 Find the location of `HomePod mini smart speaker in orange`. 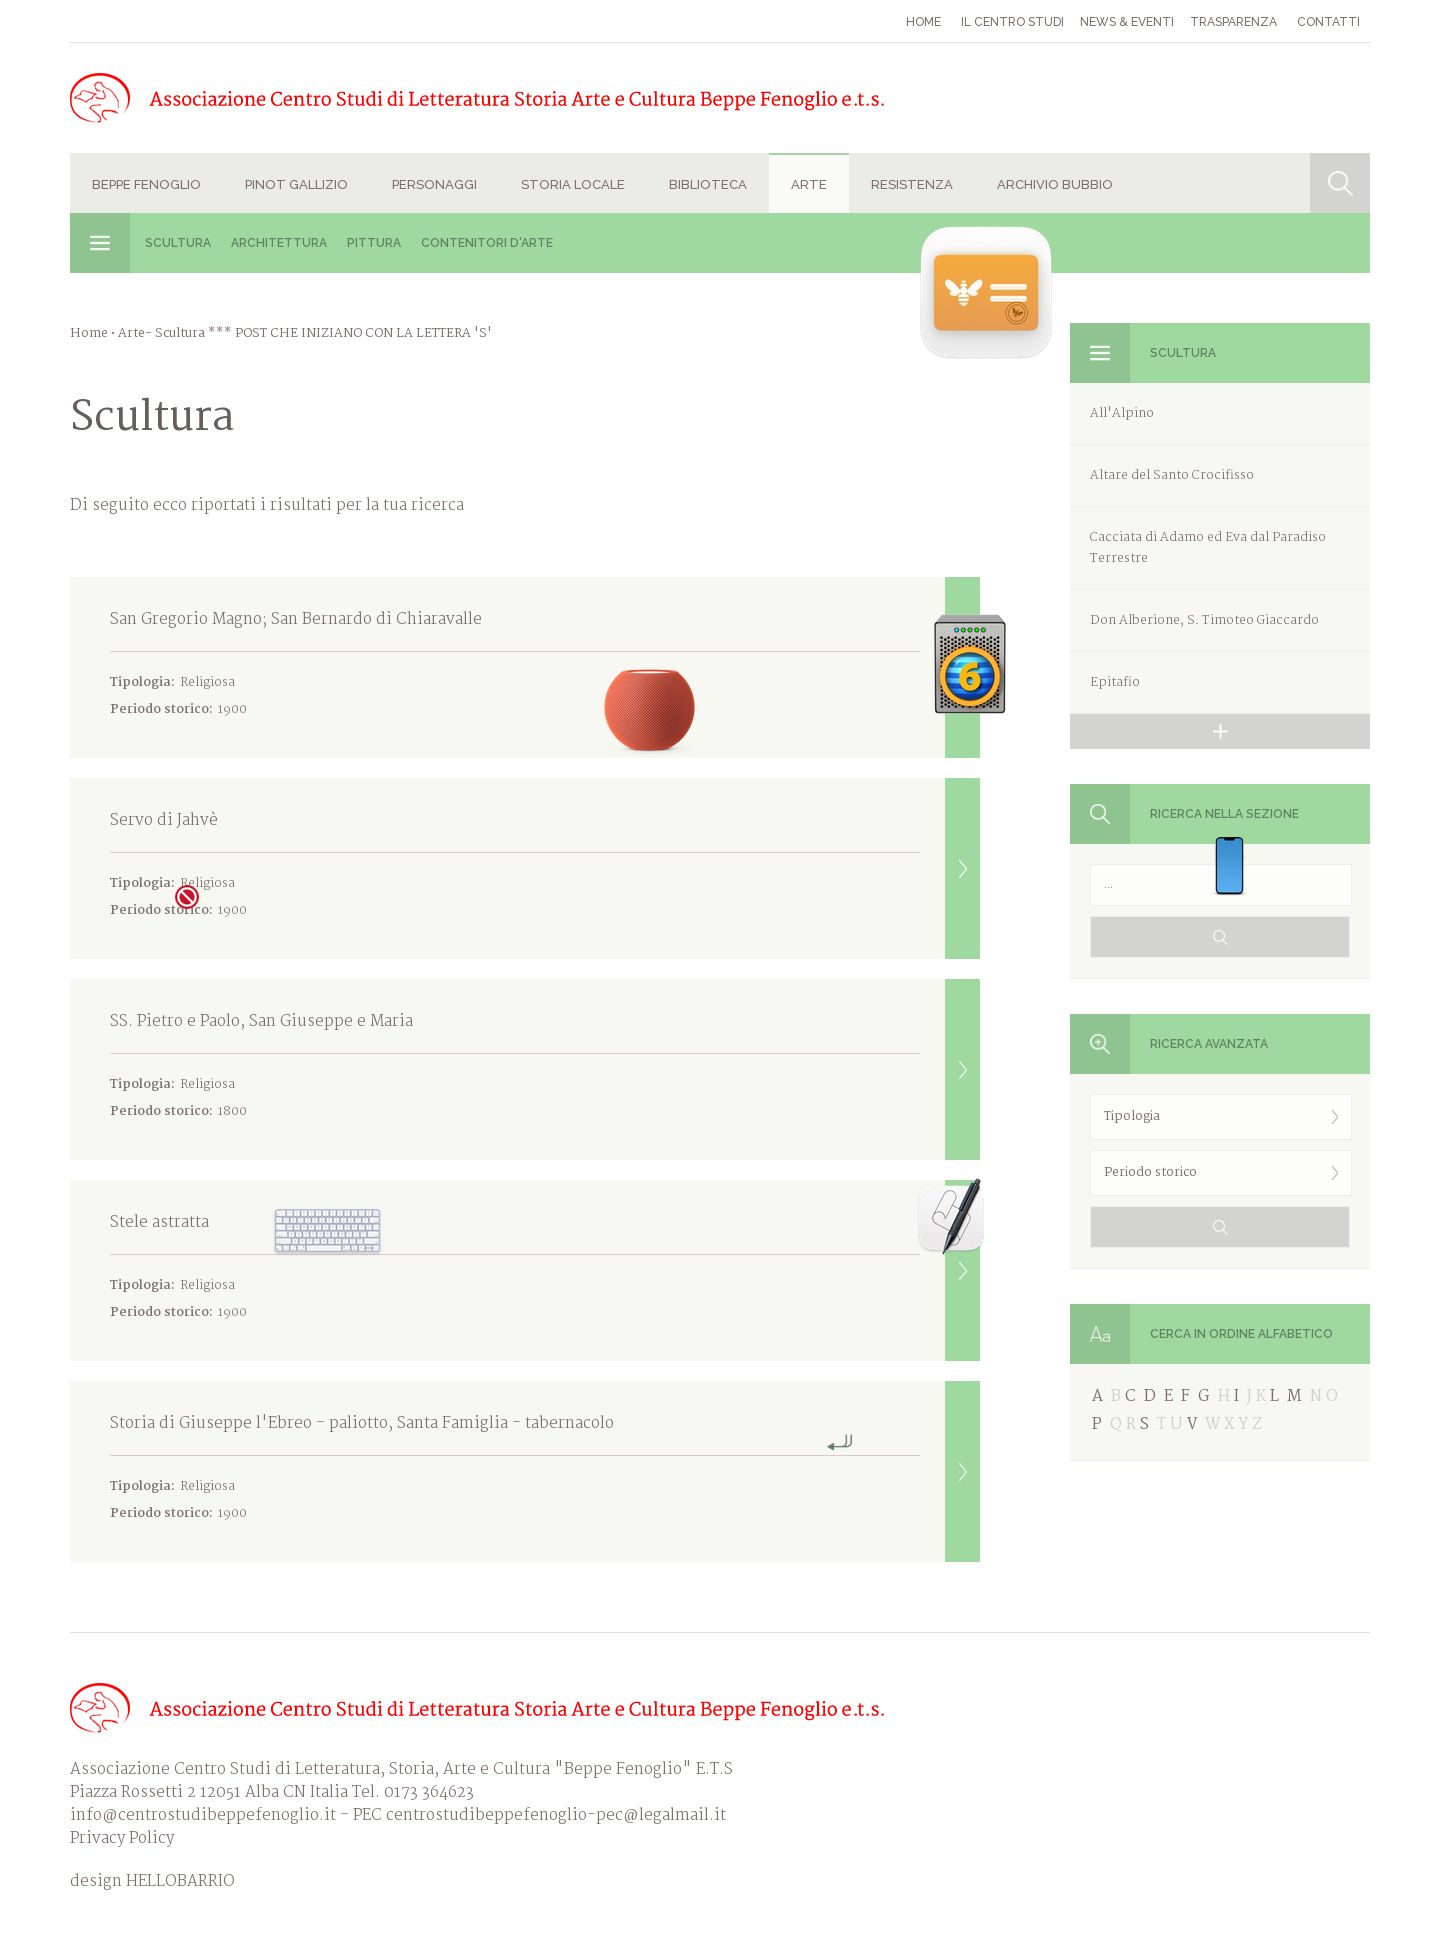

HomePod mini smart speaker in orange is located at coordinates (649, 718).